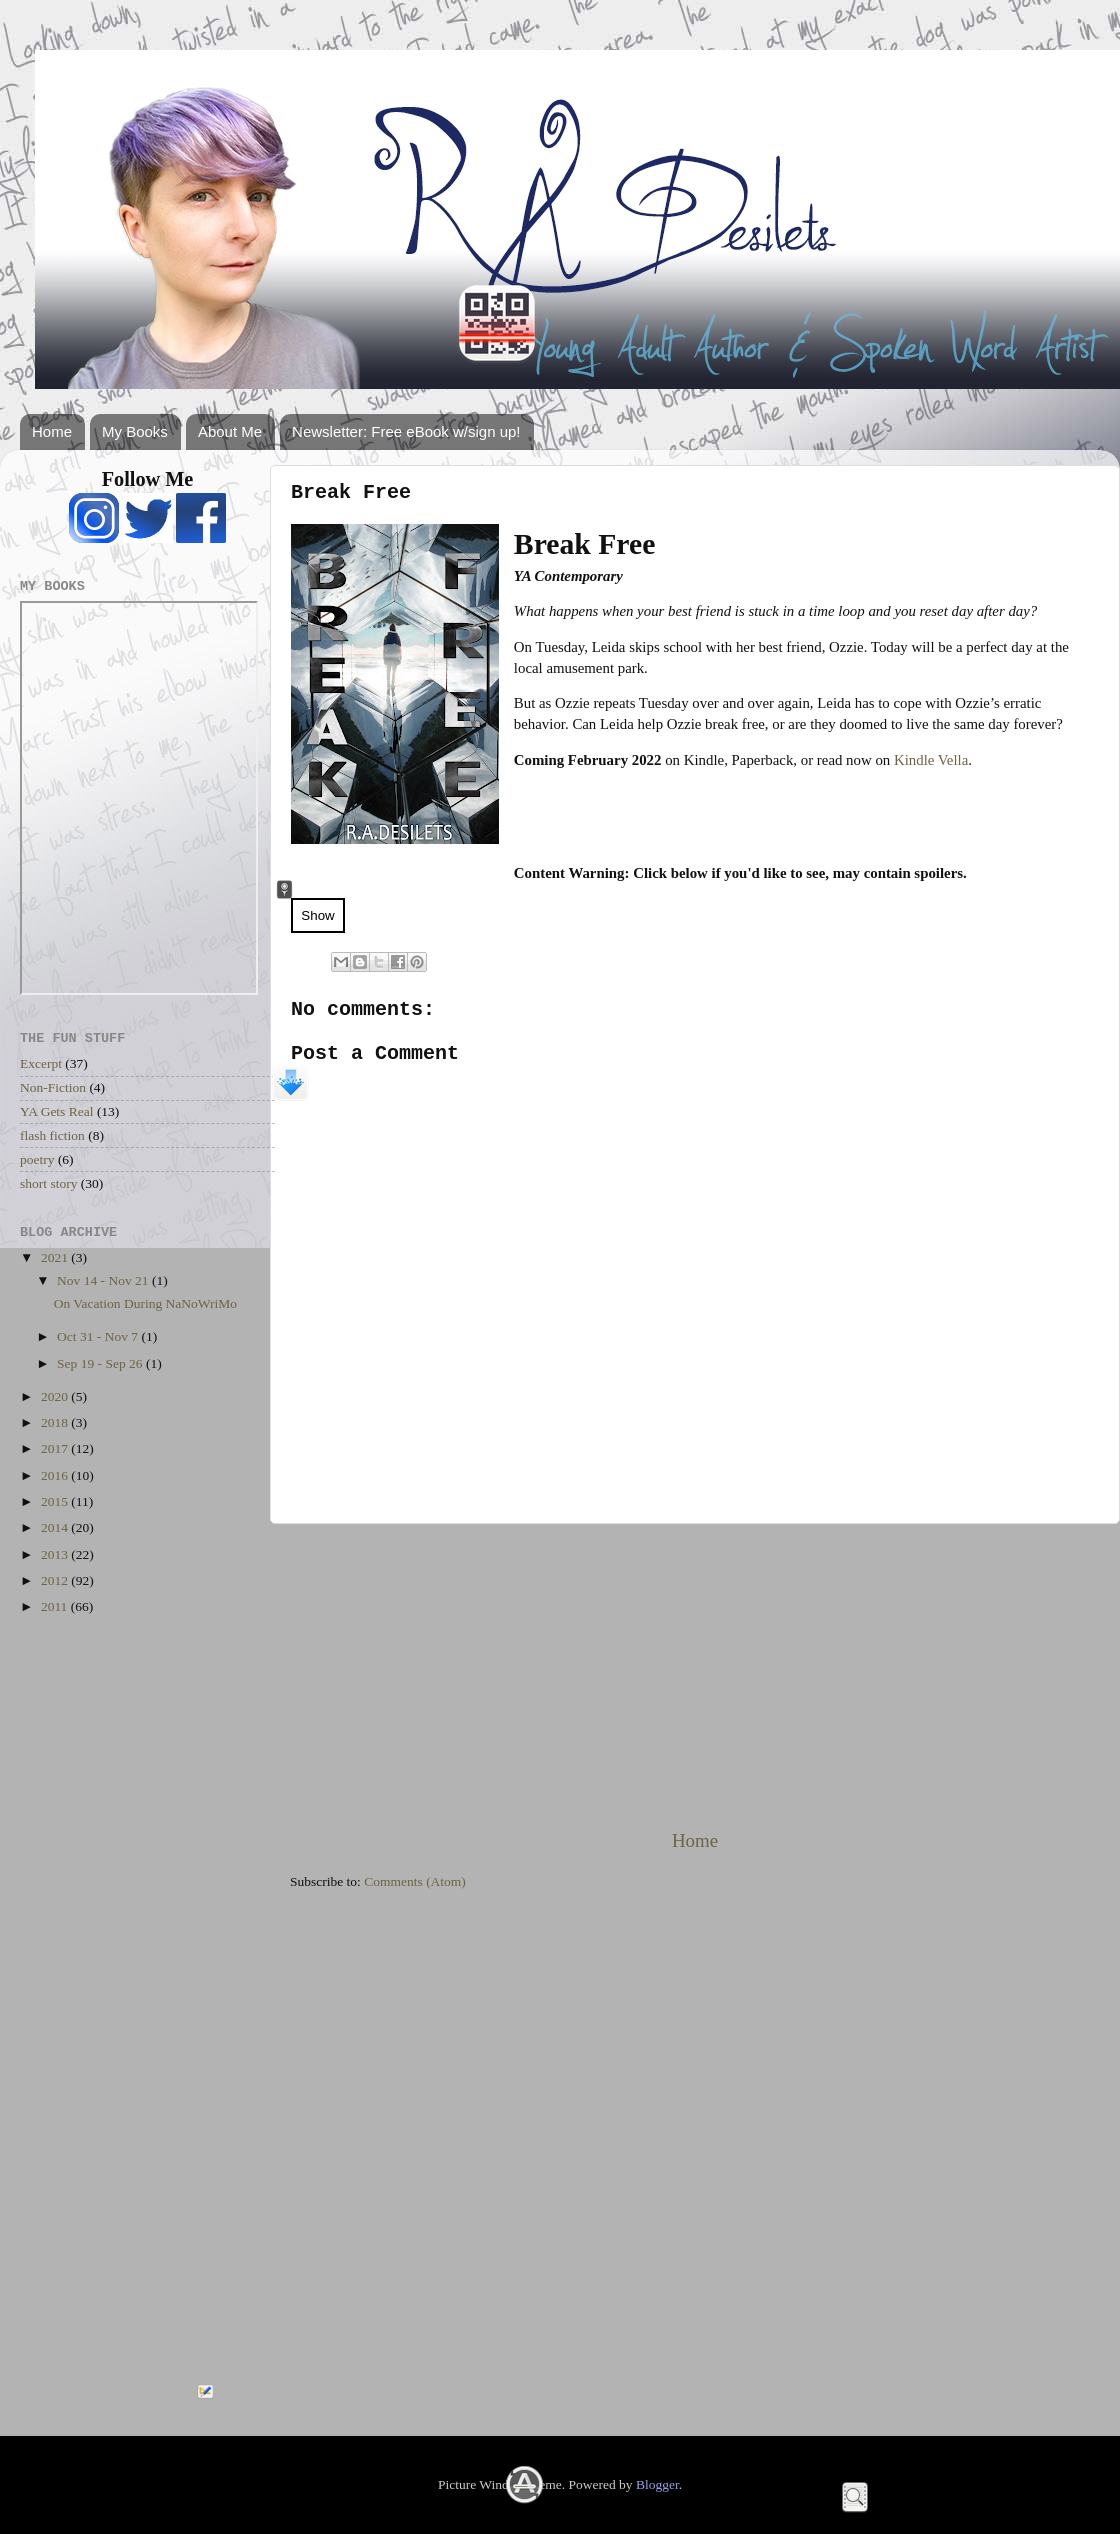  Describe the element at coordinates (855, 2497) in the screenshot. I see `open gnome logs application` at that location.